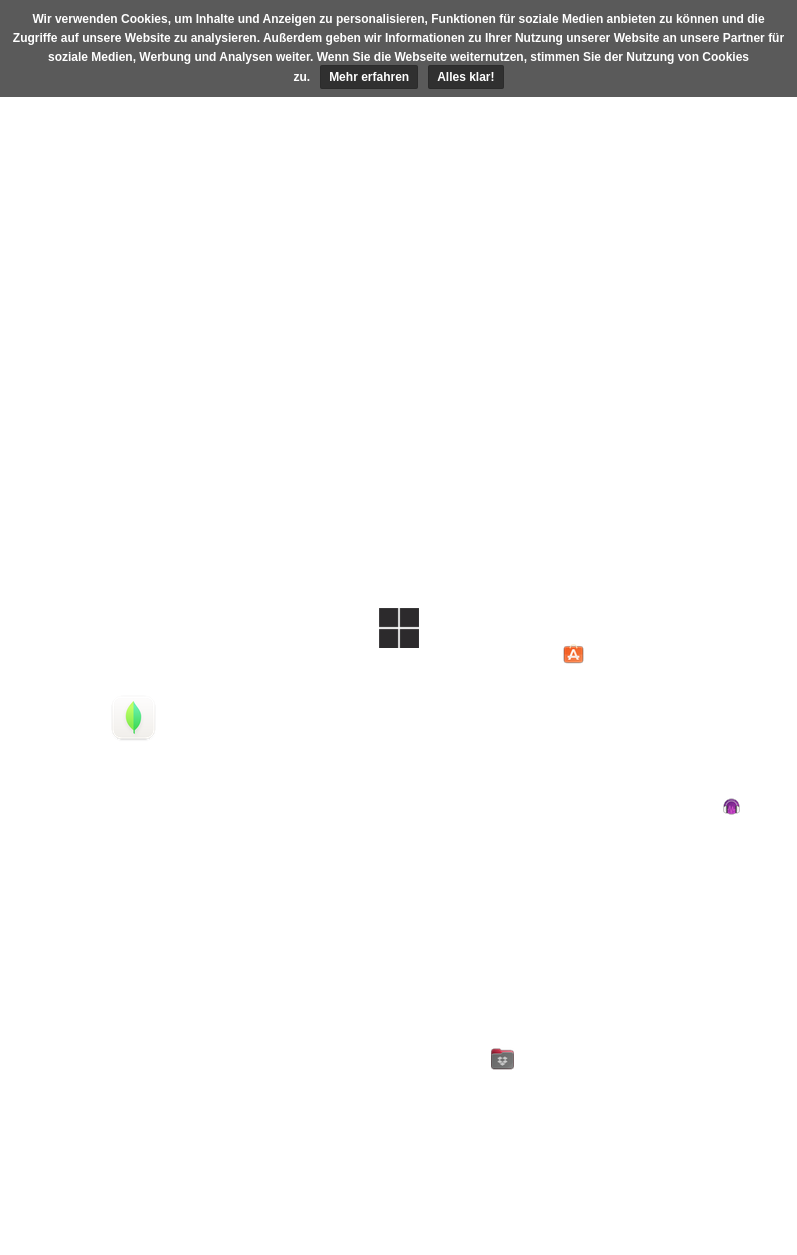  I want to click on open your dropbox folder, so click(502, 1058).